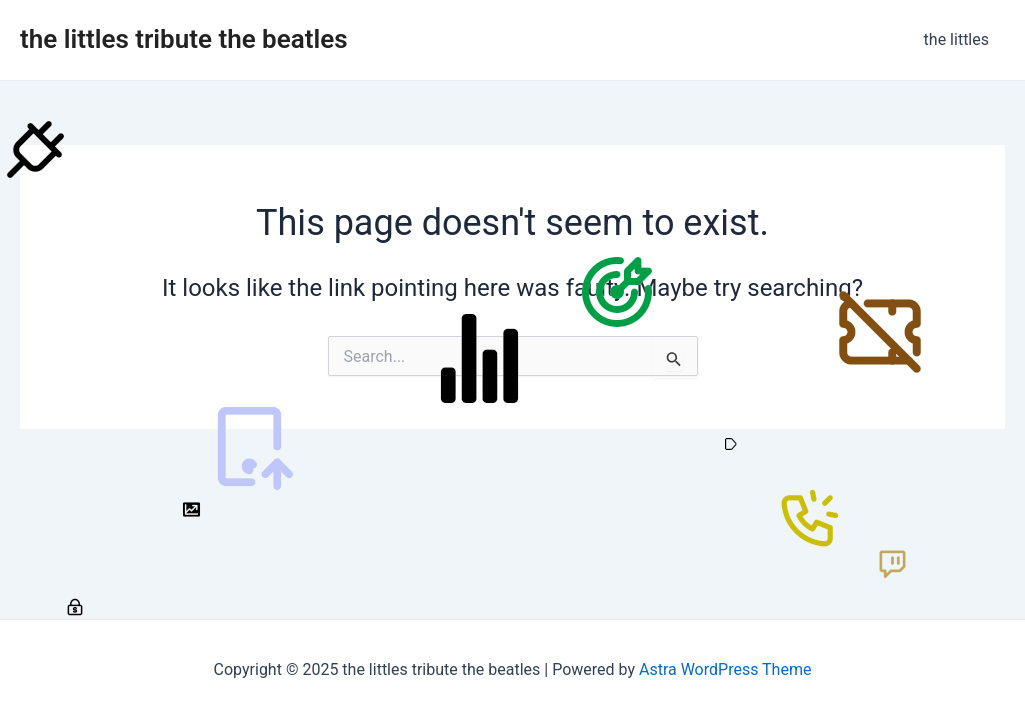  I want to click on ticket unavailable or sold out, so click(880, 332).